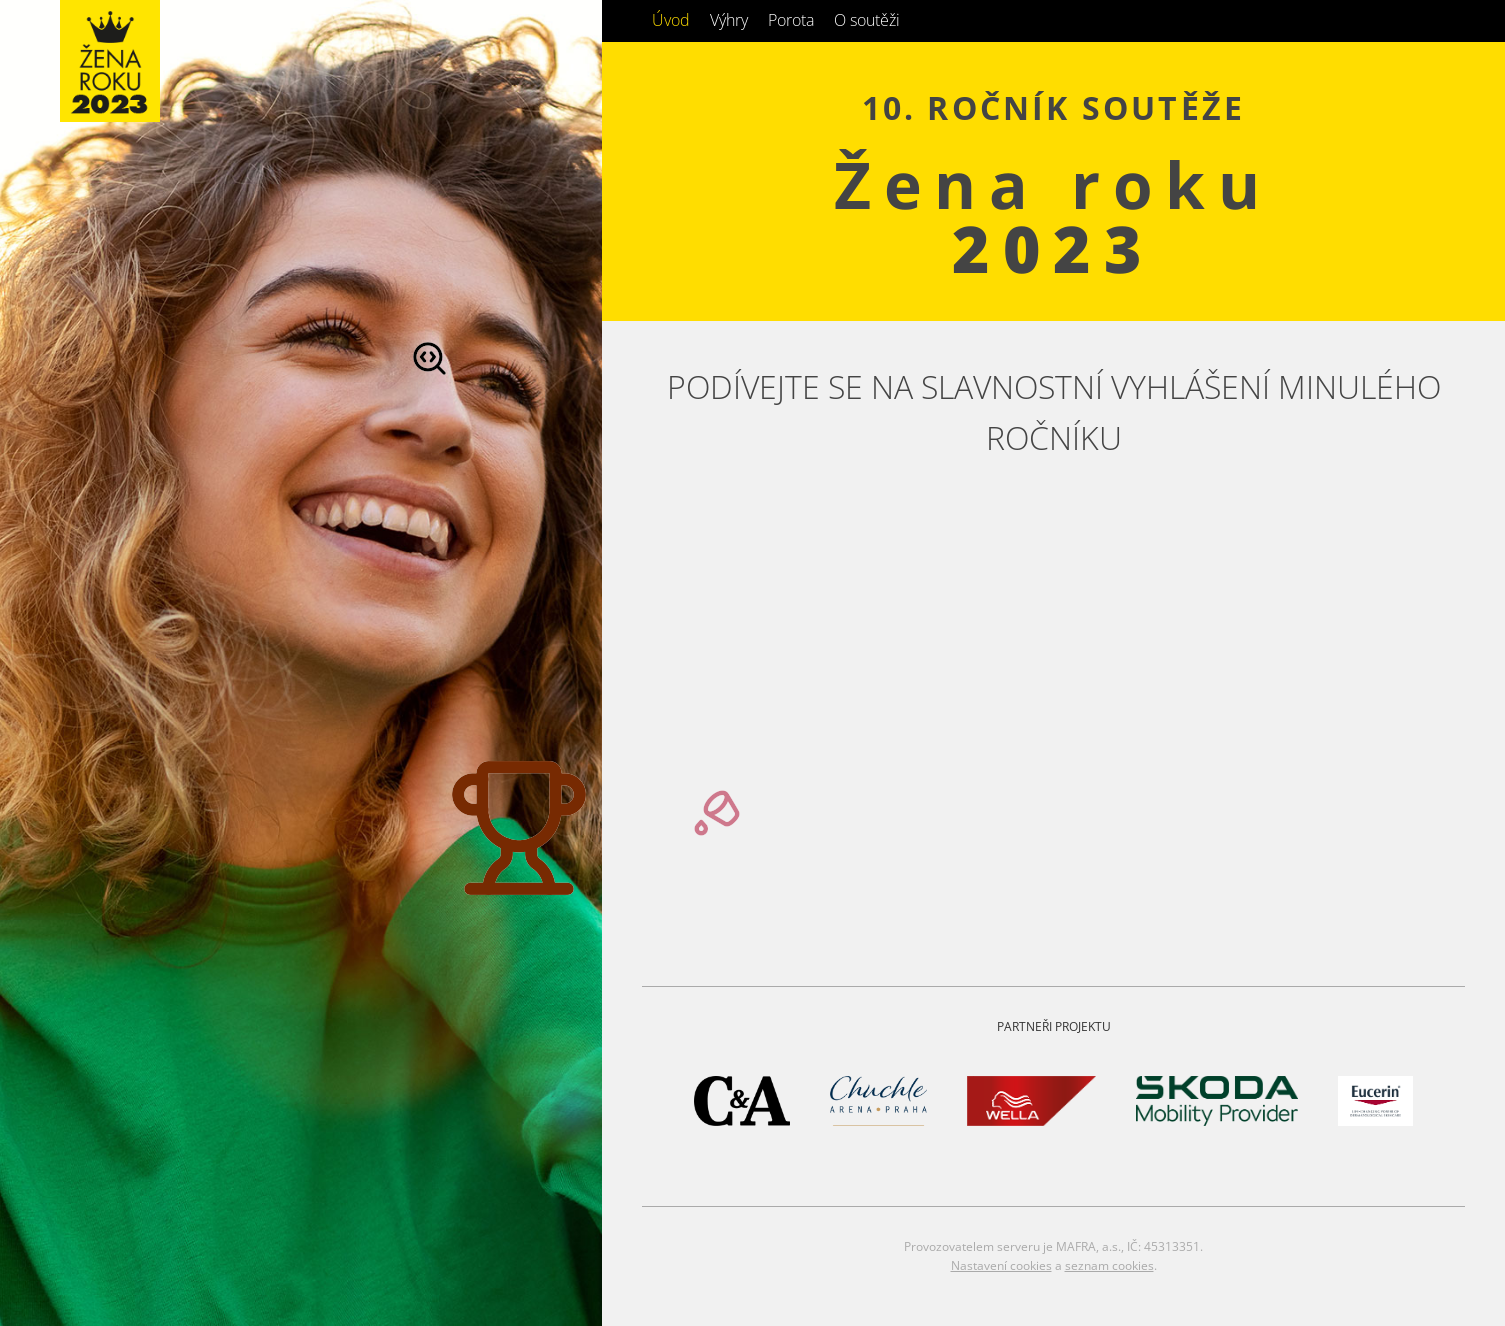 The width and height of the screenshot is (1505, 1326). I want to click on search through code or source files, so click(429, 358).